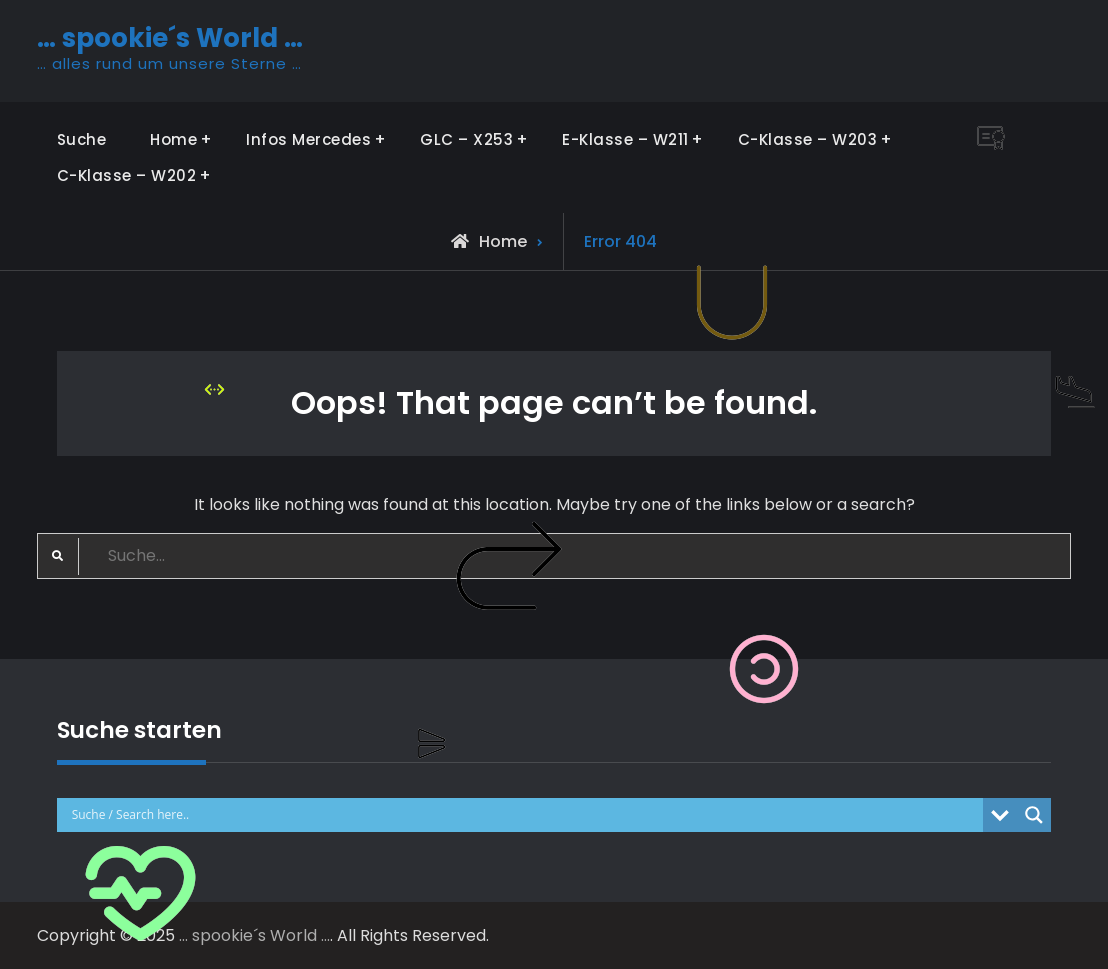  What do you see at coordinates (732, 297) in the screenshot?
I see `perform a union operation on selected shapes` at bounding box center [732, 297].